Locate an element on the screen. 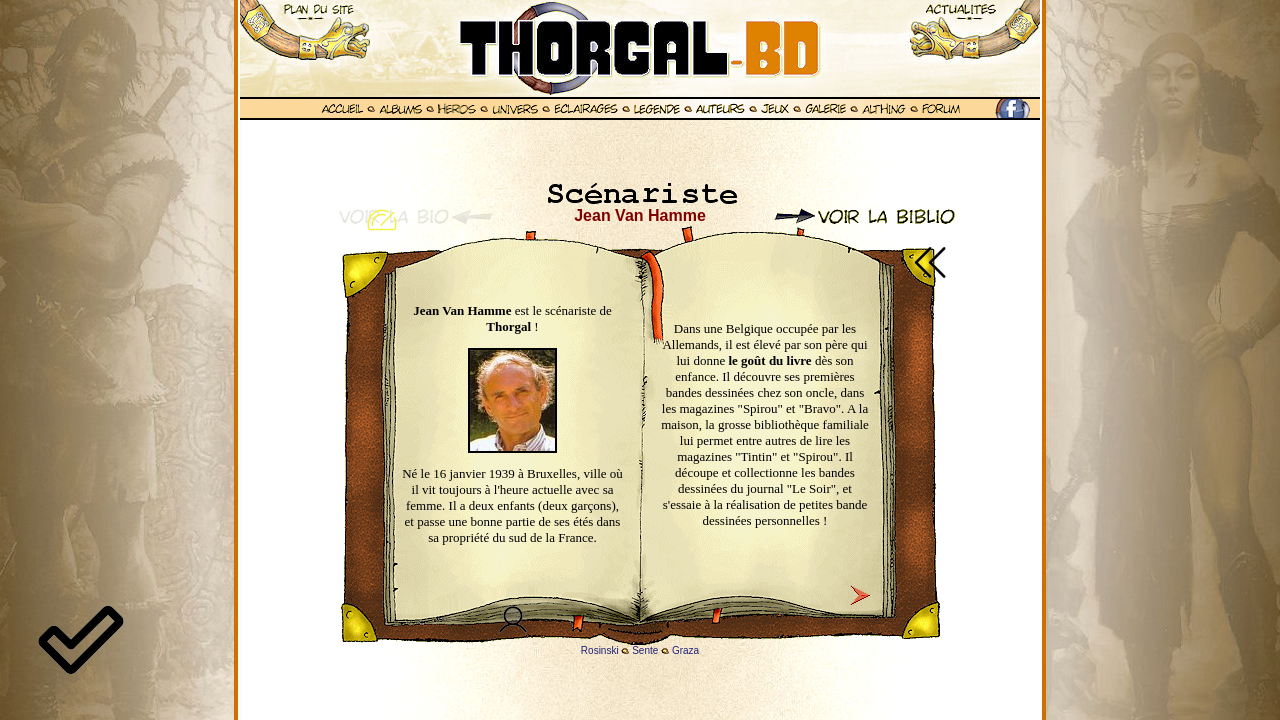 This screenshot has width=1280, height=720. view speed or performance metrics is located at coordinates (382, 221).